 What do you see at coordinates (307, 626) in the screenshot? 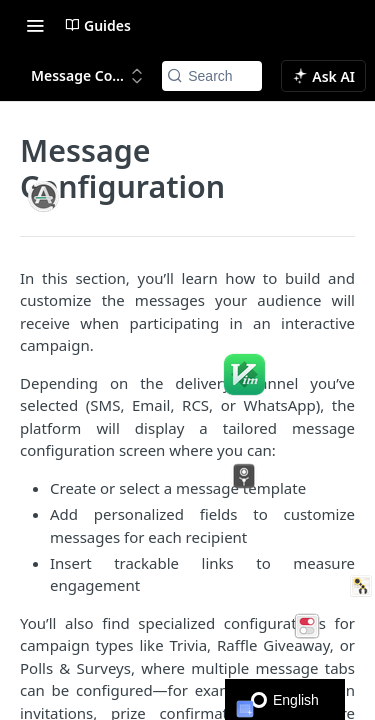
I see `open desktop preferences or settings` at bounding box center [307, 626].